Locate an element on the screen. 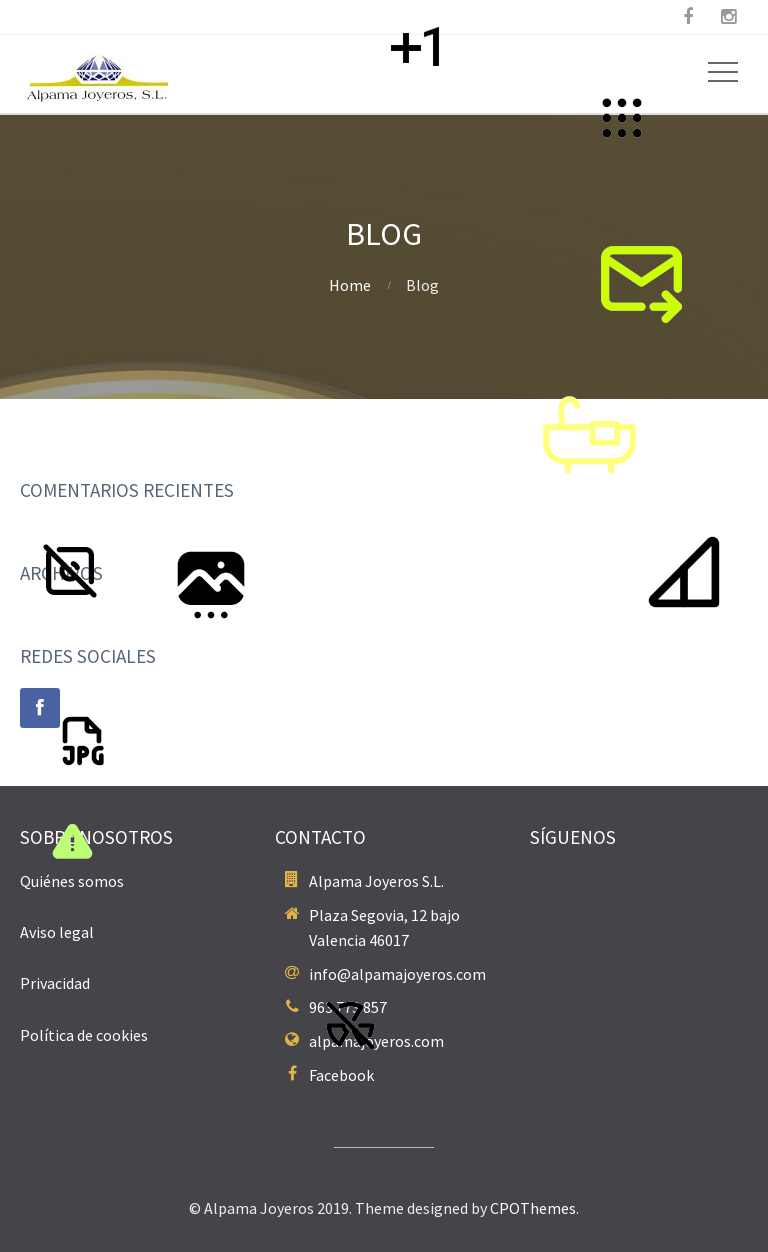  forward this email to another recipient is located at coordinates (641, 282).